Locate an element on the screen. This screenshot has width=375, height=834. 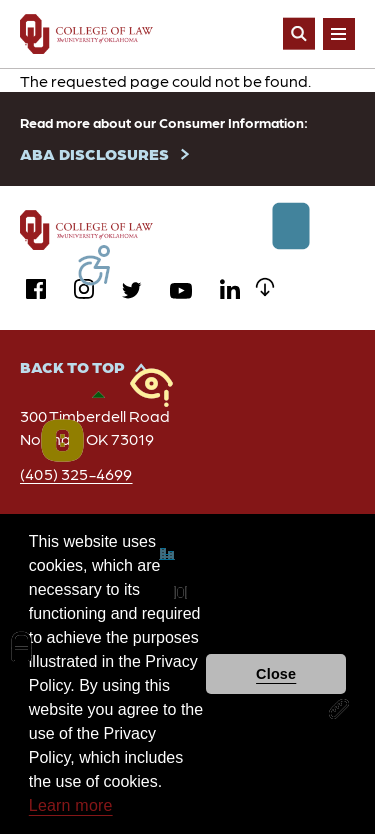
view alert or warning details is located at coordinates (151, 383).